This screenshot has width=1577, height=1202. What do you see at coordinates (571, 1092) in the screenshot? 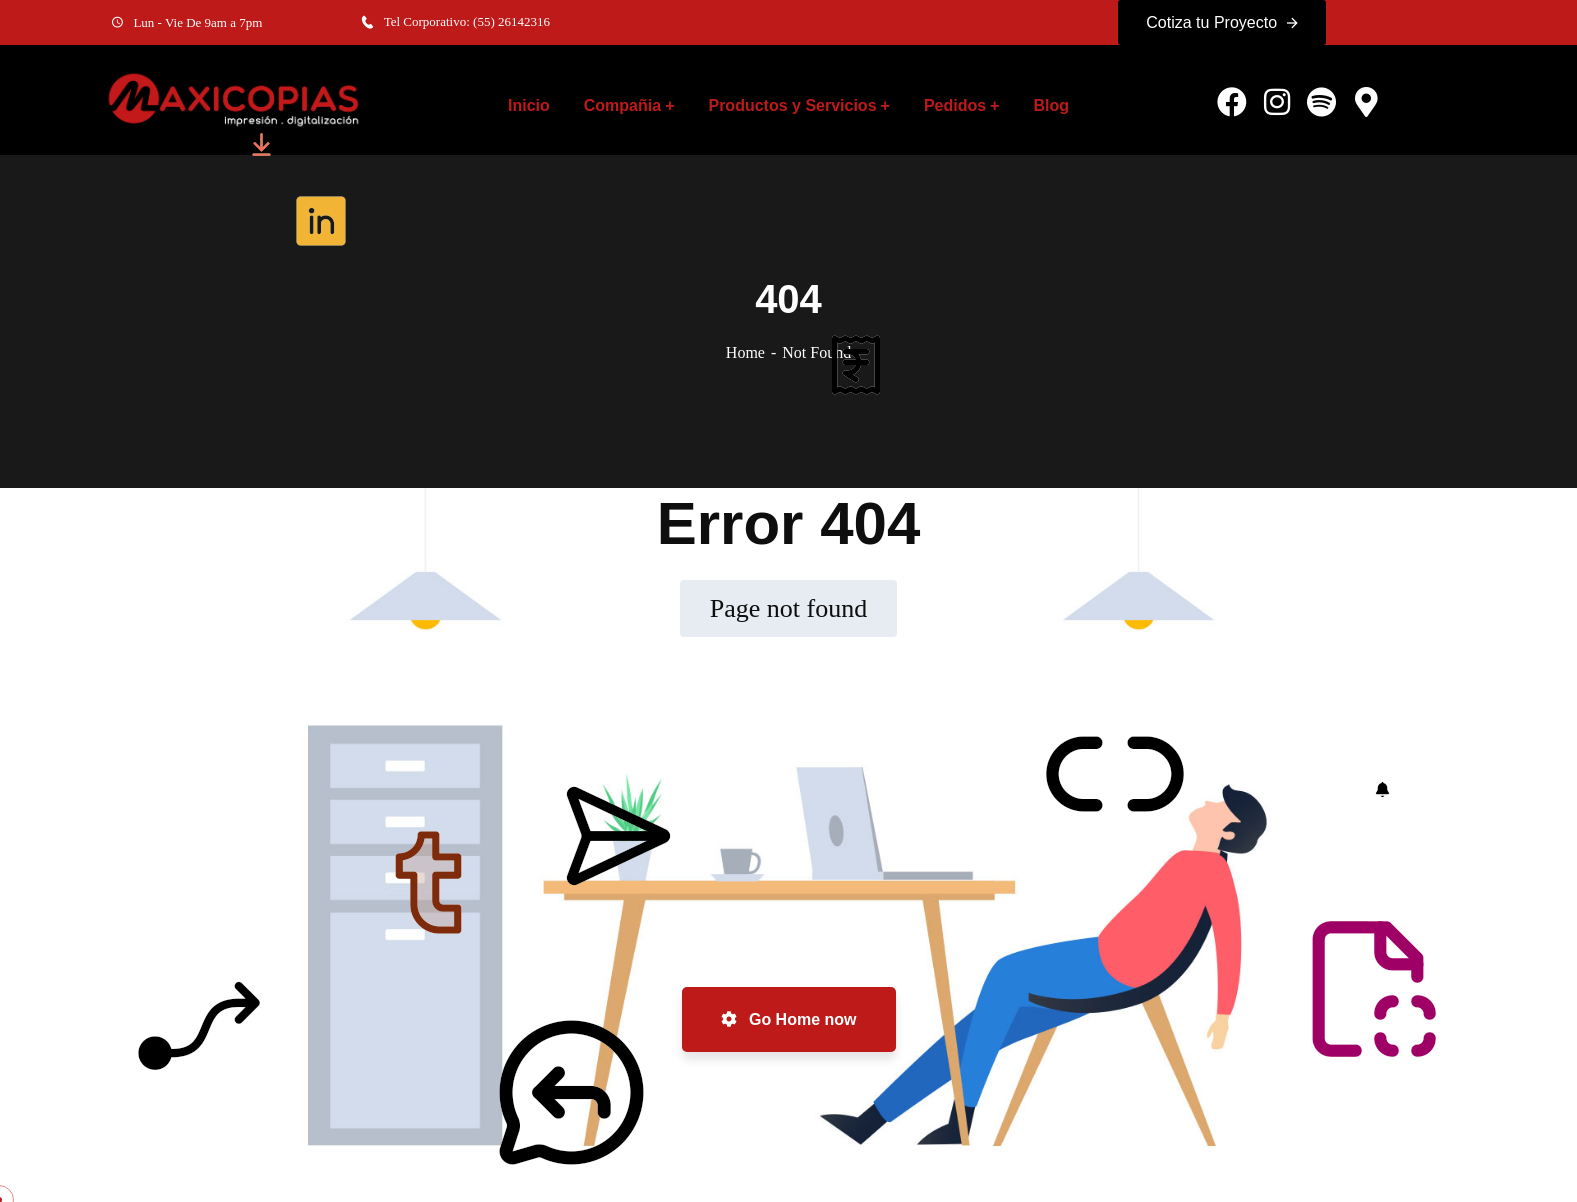
I see `reply to a message` at bounding box center [571, 1092].